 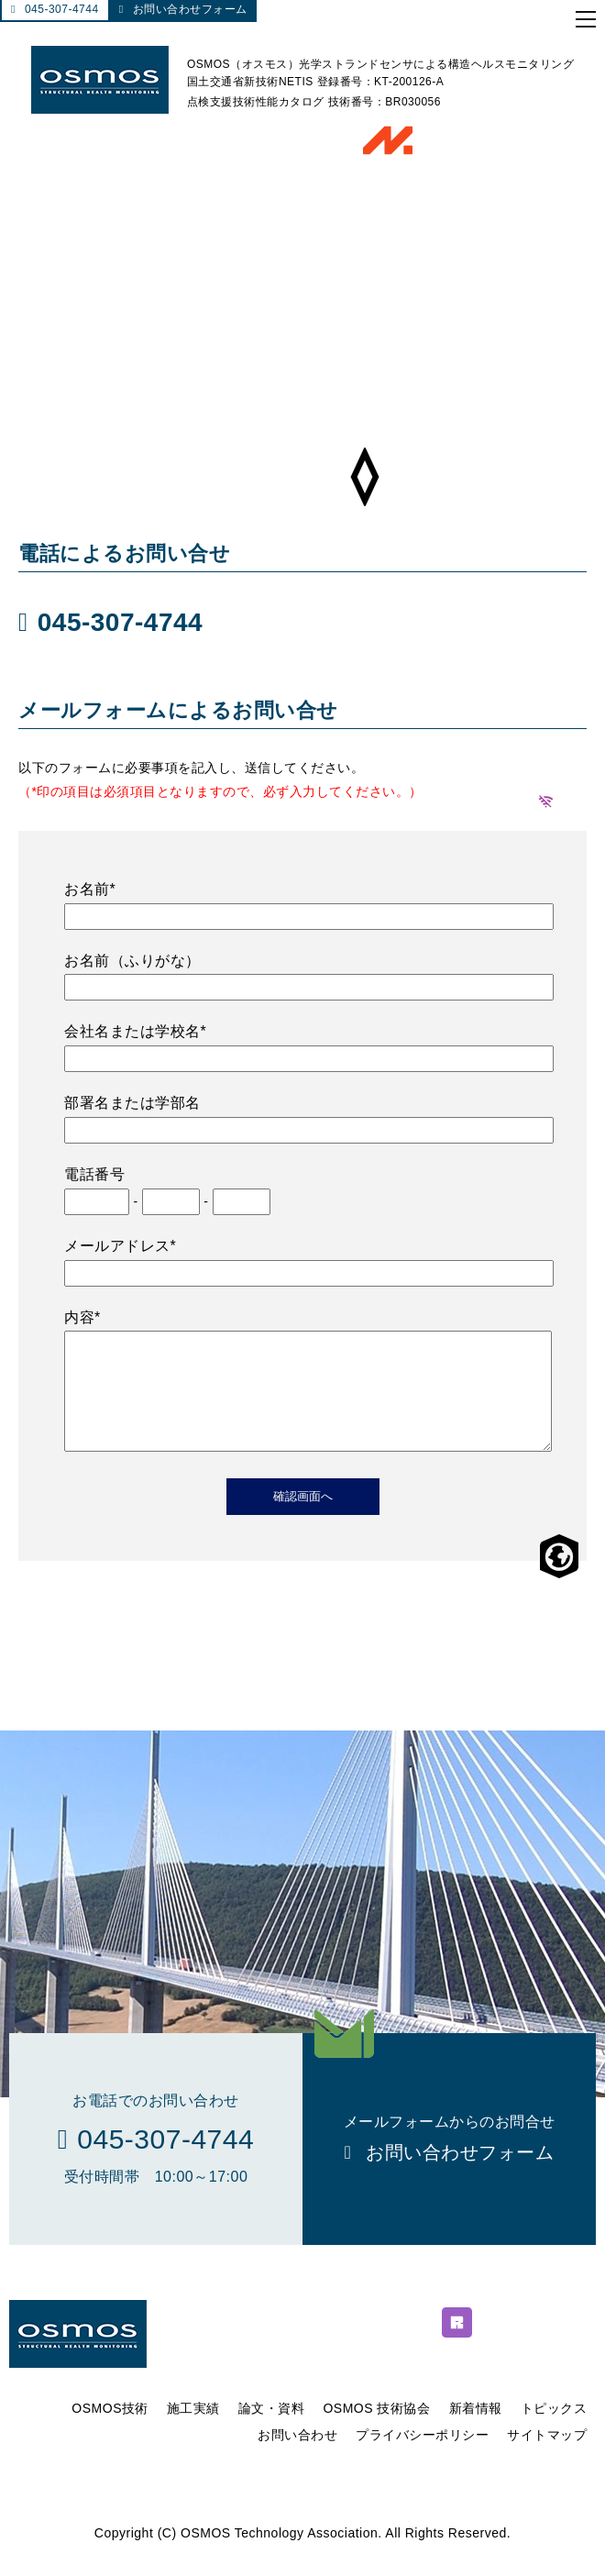 What do you see at coordinates (456, 2322) in the screenshot?
I see `ruff python linter logo` at bounding box center [456, 2322].